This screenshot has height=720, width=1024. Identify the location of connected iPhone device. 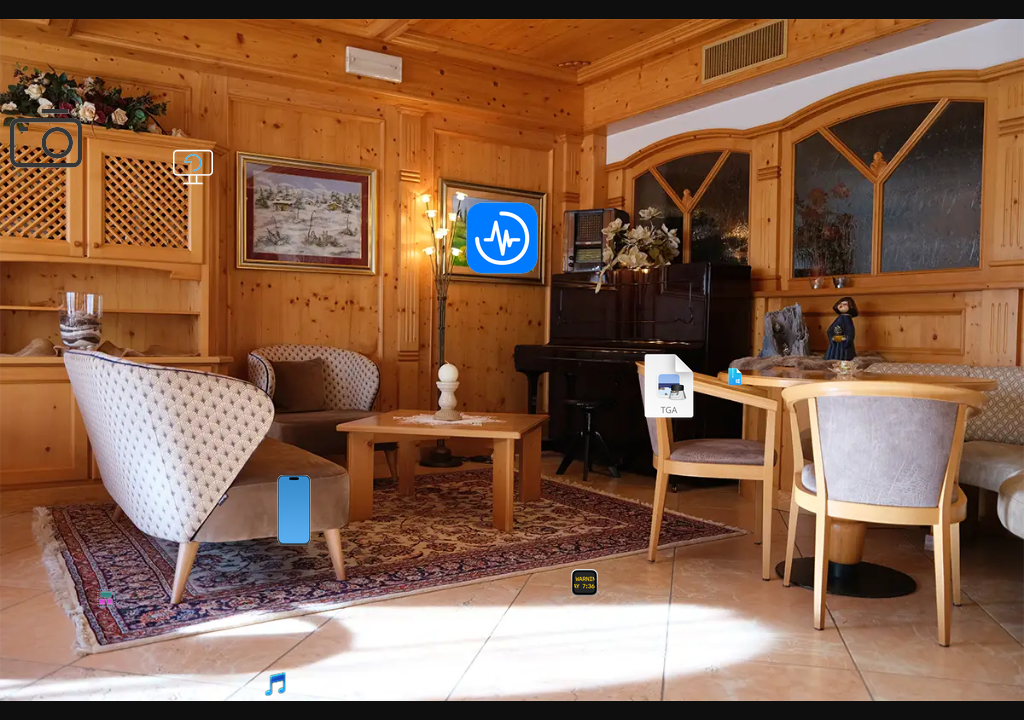
(294, 511).